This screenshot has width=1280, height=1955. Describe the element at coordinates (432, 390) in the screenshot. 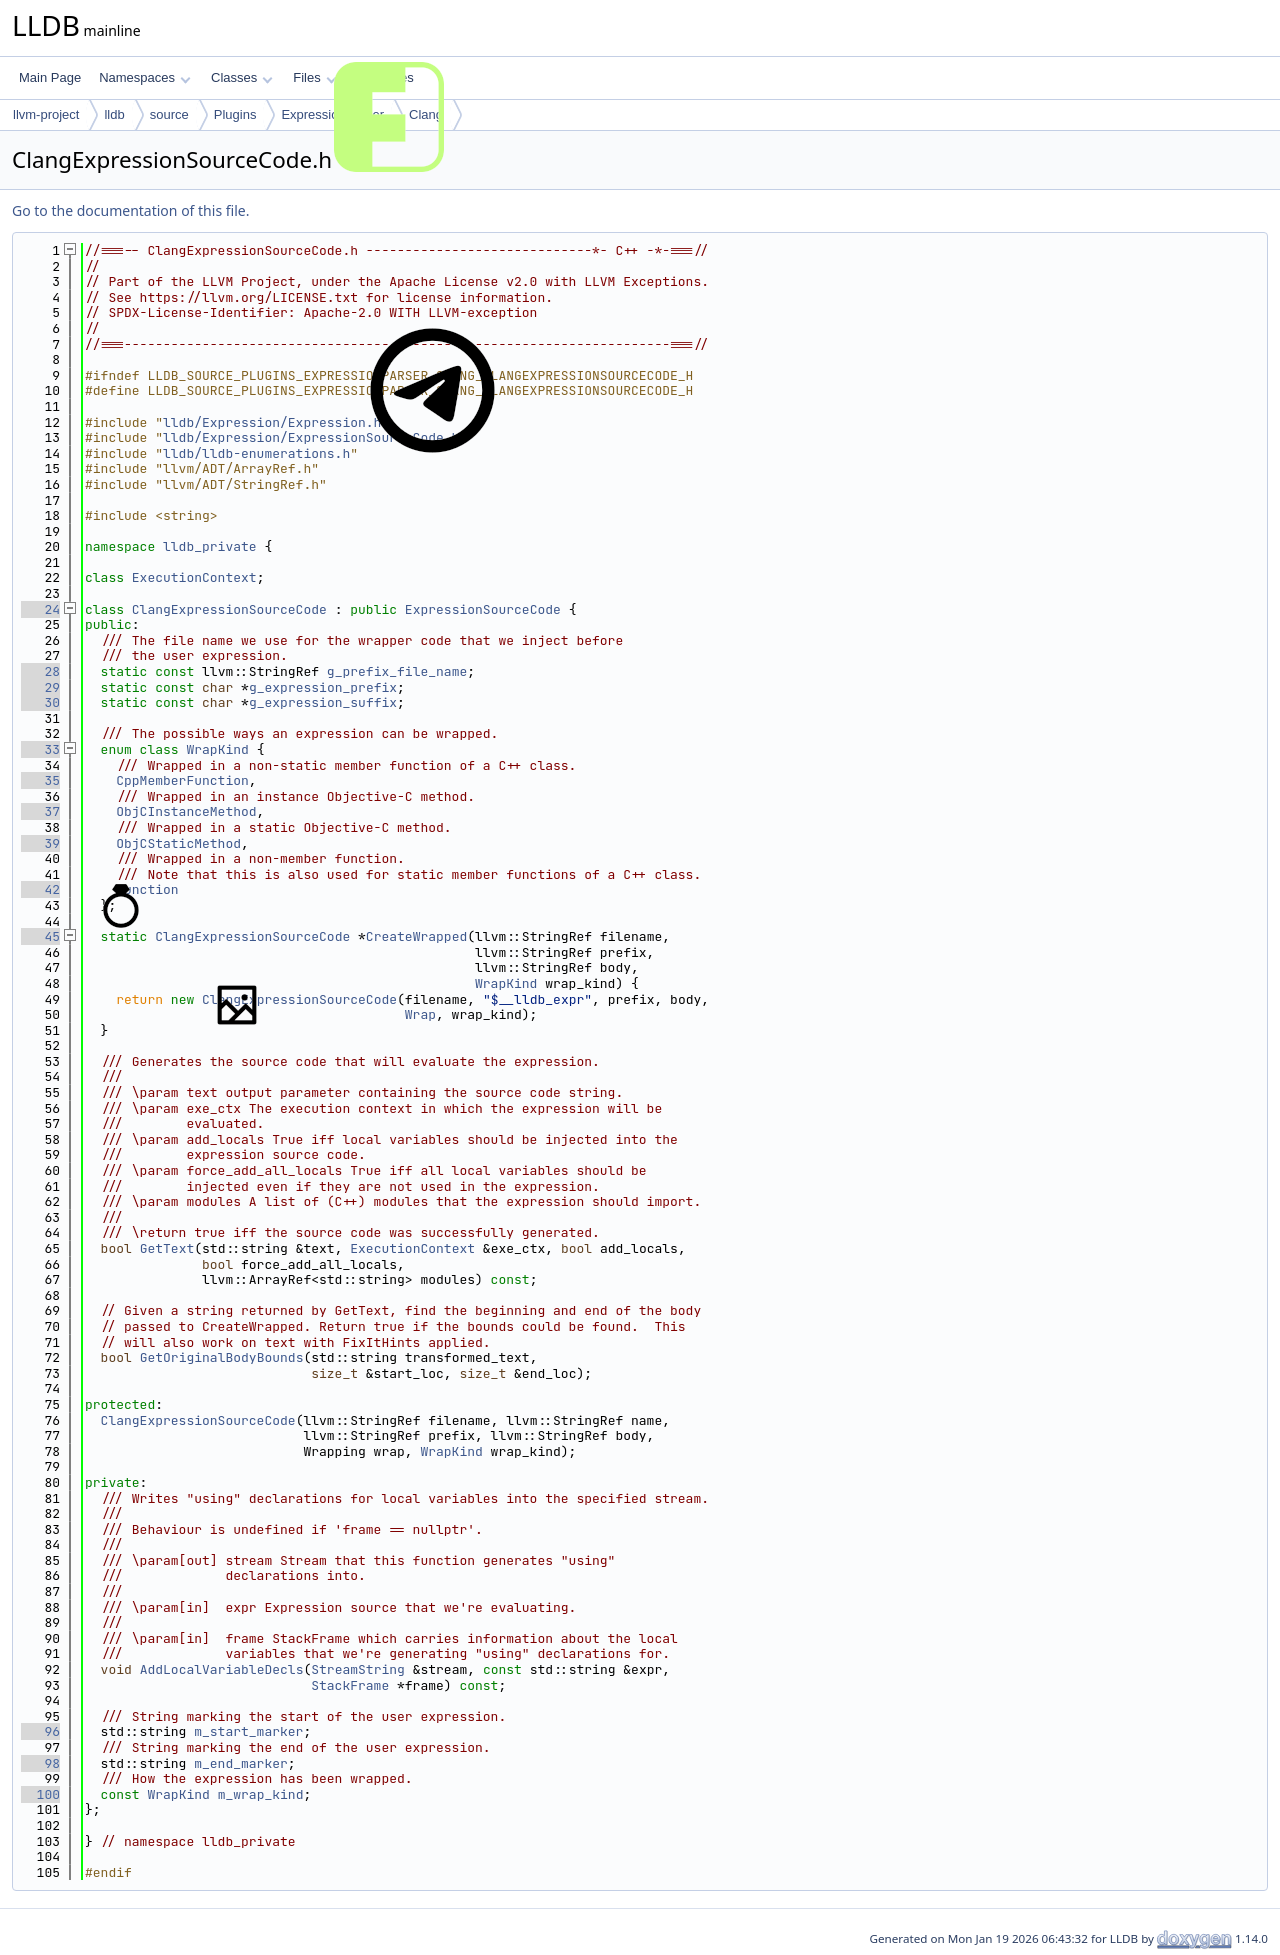

I see `open Telegram messaging app` at that location.